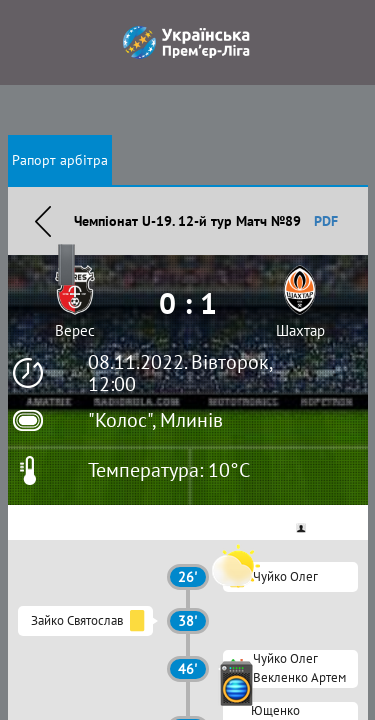 Image resolution: width=375 pixels, height=720 pixels. What do you see at coordinates (66, 265) in the screenshot?
I see `iPod nano device connected` at bounding box center [66, 265].